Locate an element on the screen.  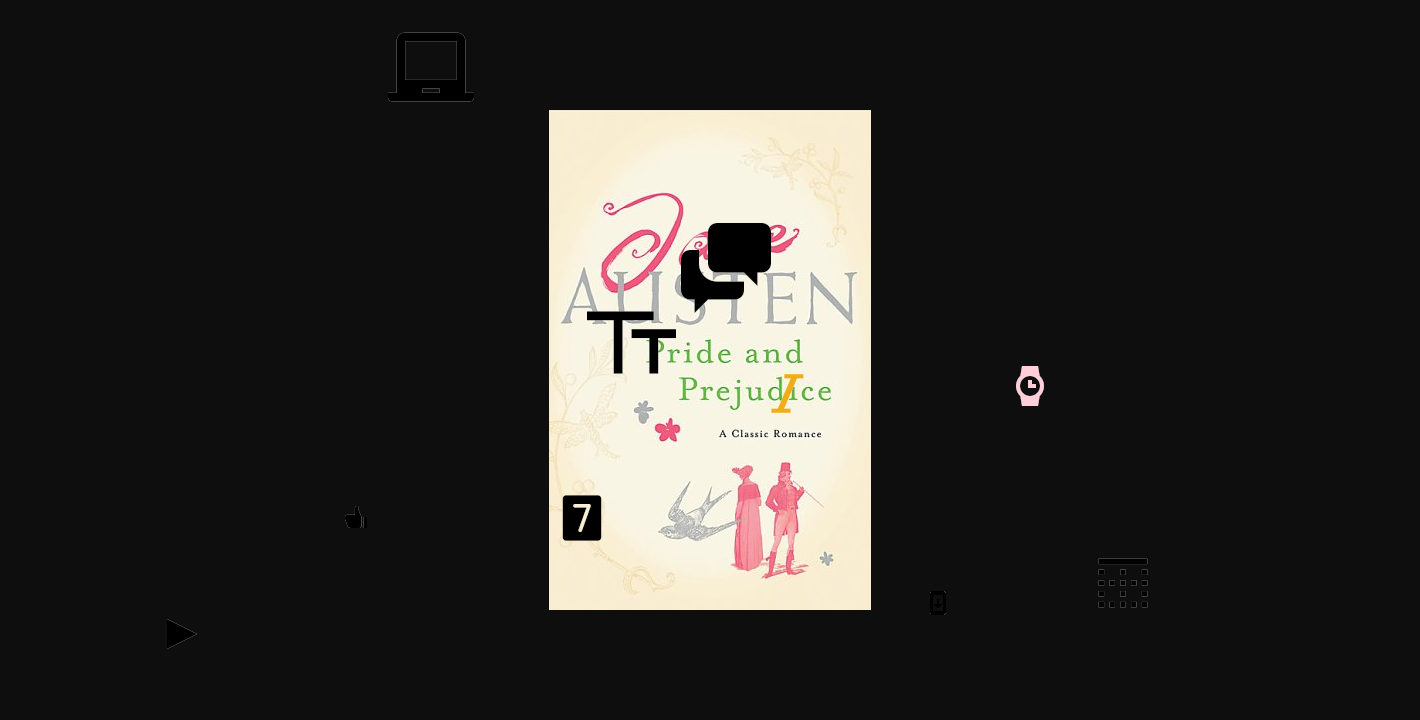
apply border to top edge of selection is located at coordinates (1123, 583).